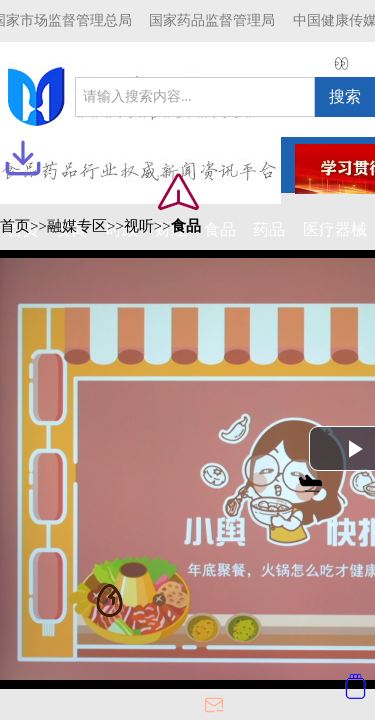  I want to click on download a file or content, so click(23, 158).